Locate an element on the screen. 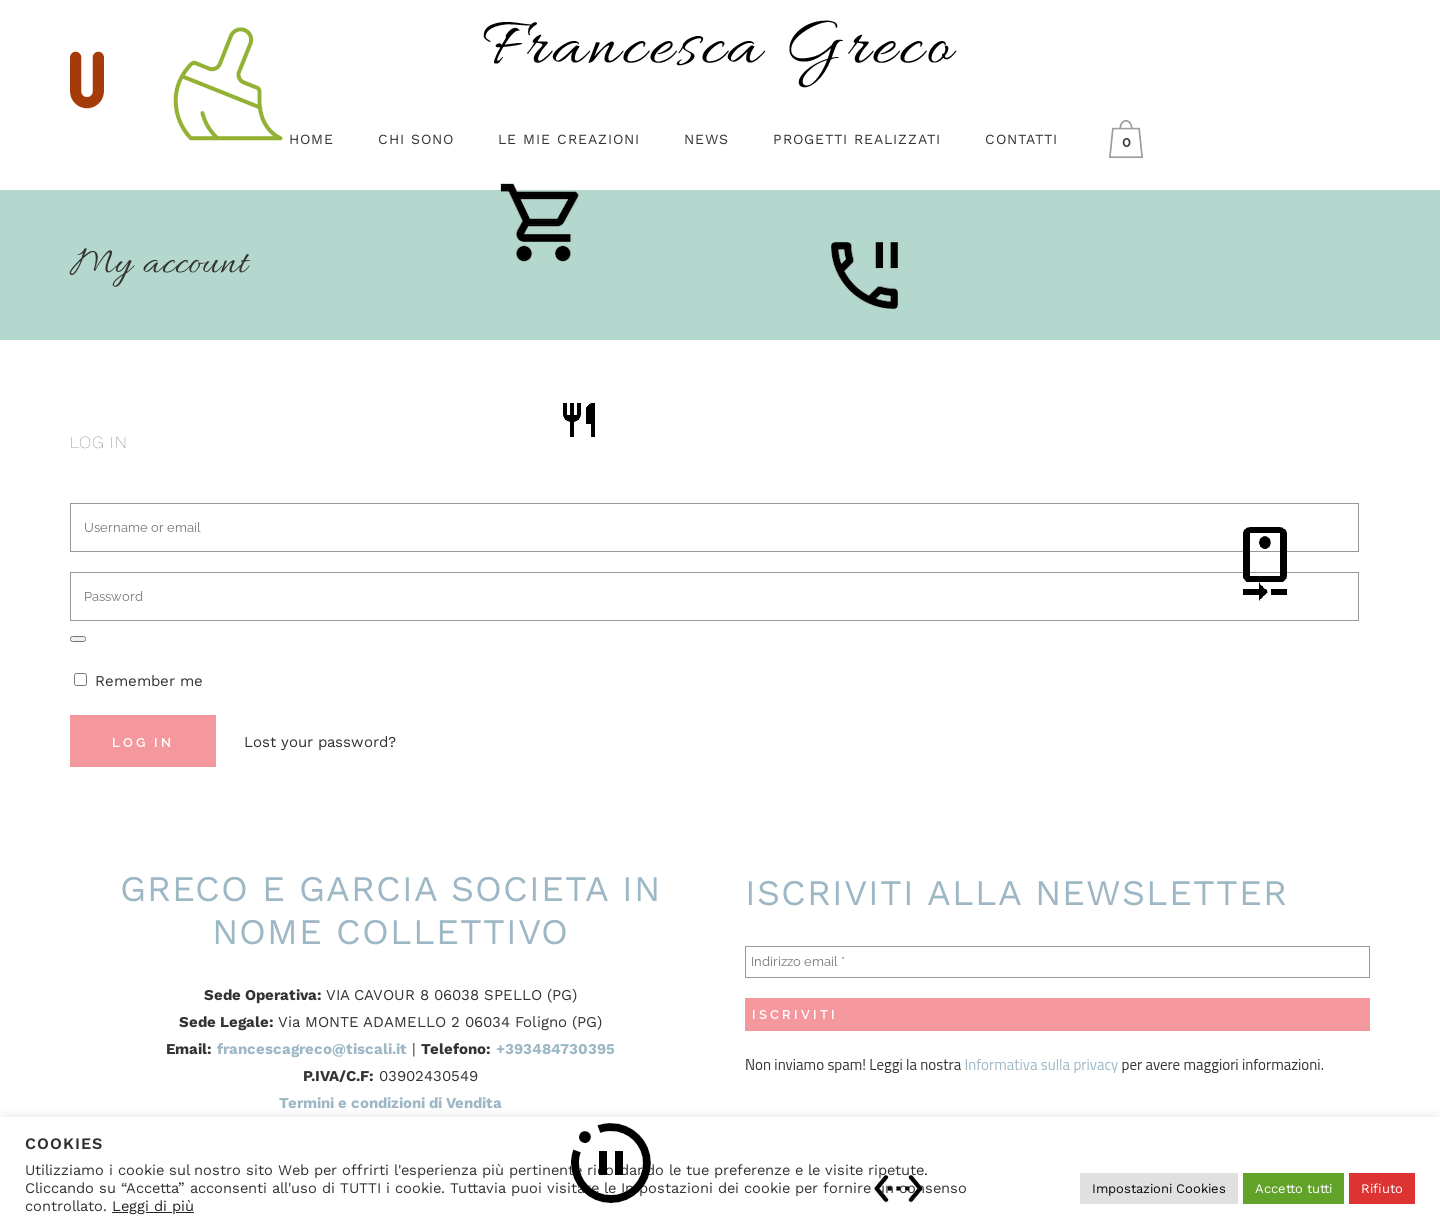  find nearby restaurants is located at coordinates (579, 420).